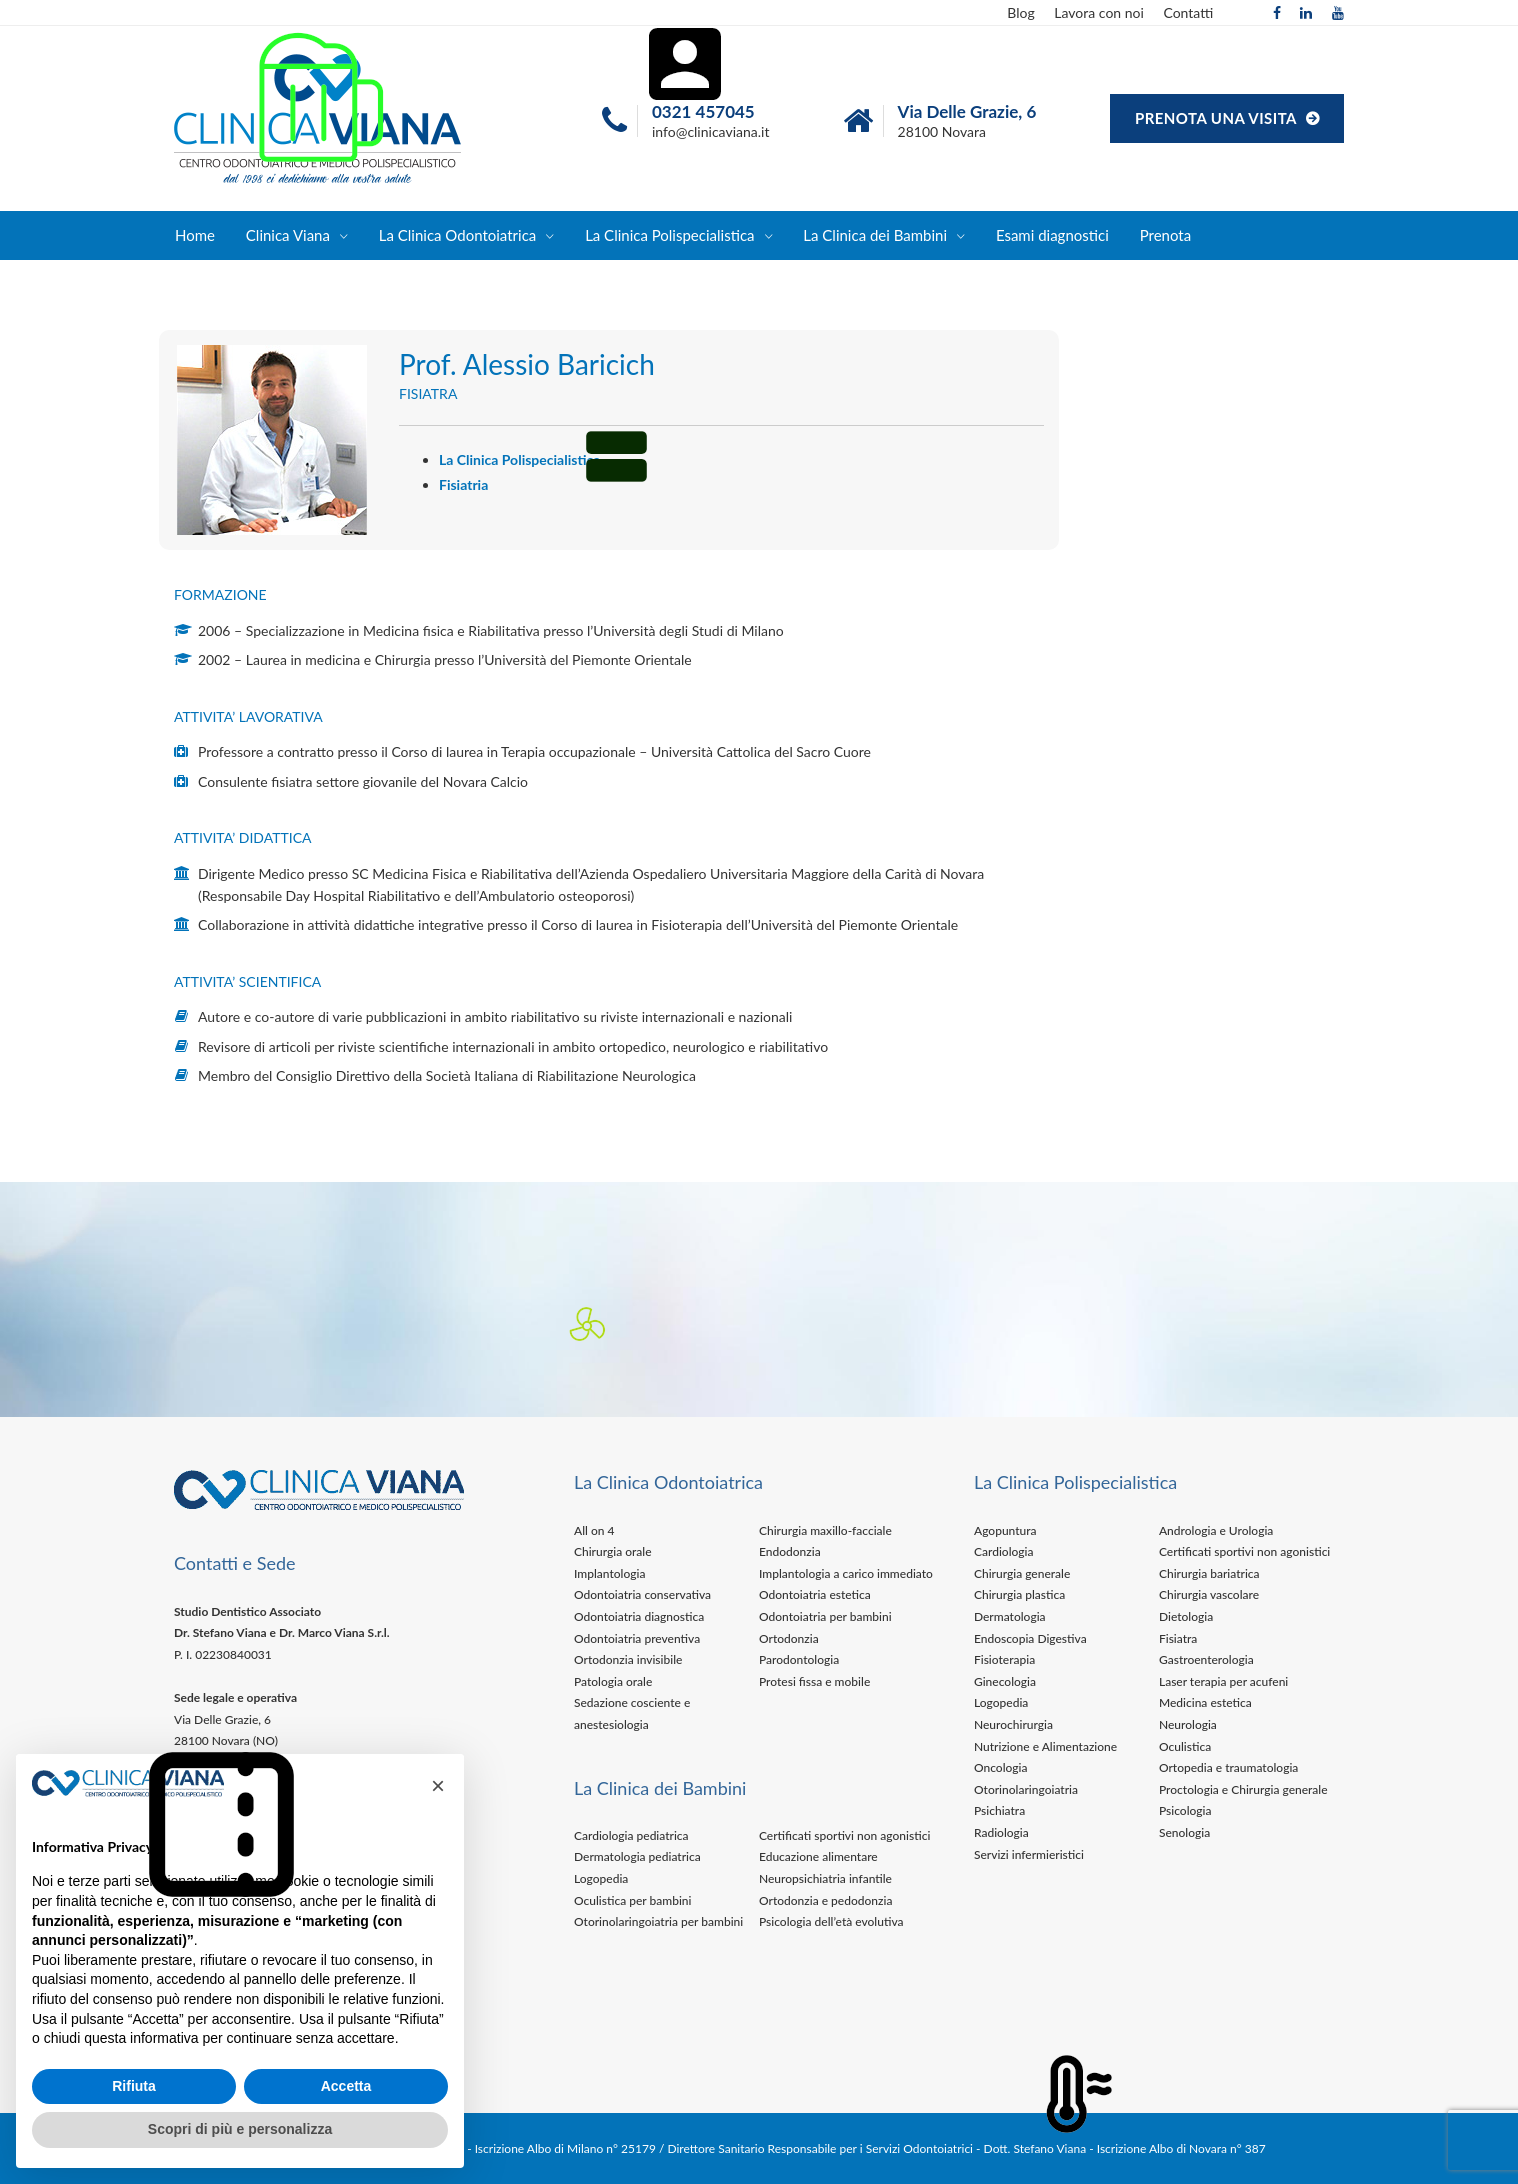 This screenshot has width=1518, height=2184. I want to click on toggle right sidebar panel off, so click(221, 1824).